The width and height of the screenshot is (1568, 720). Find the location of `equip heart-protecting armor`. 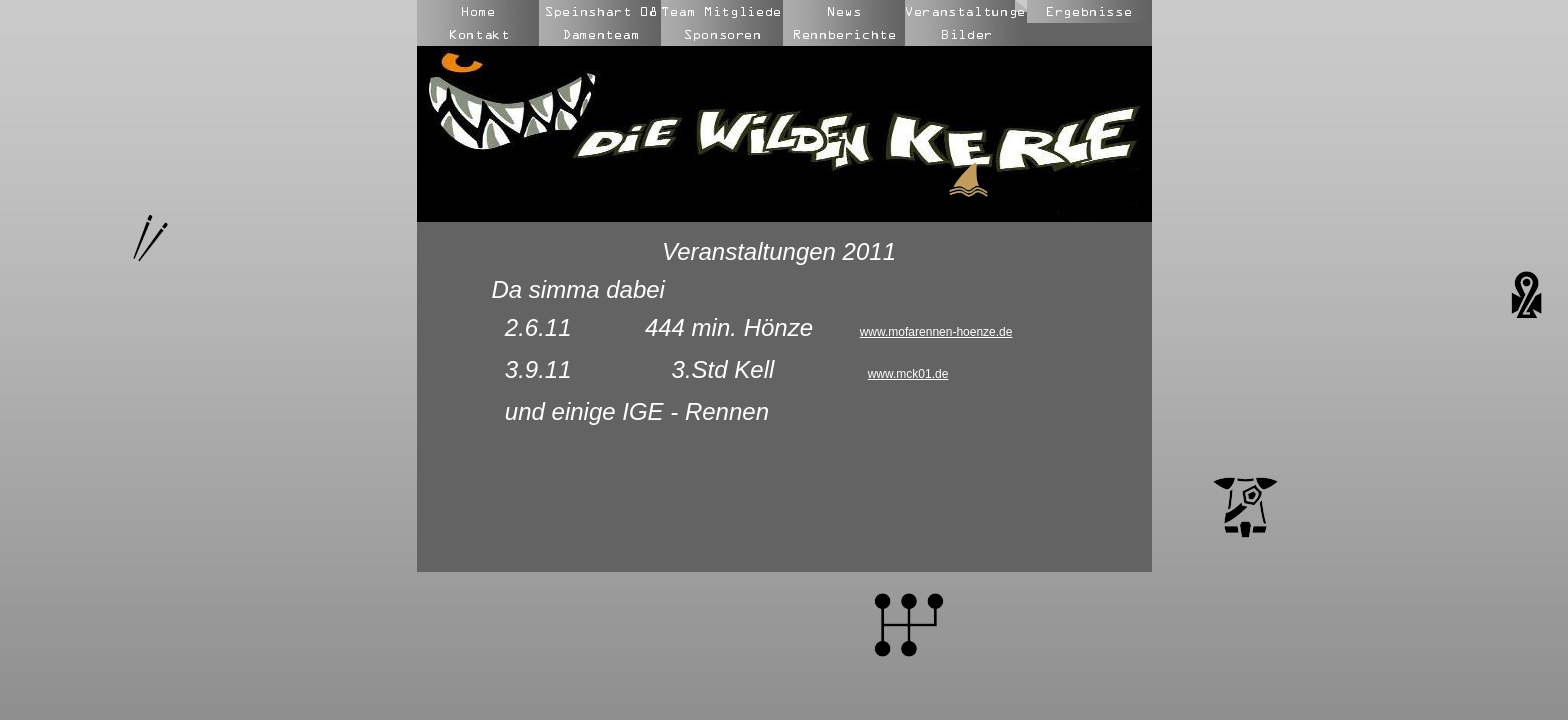

equip heart-protecting armor is located at coordinates (1245, 507).